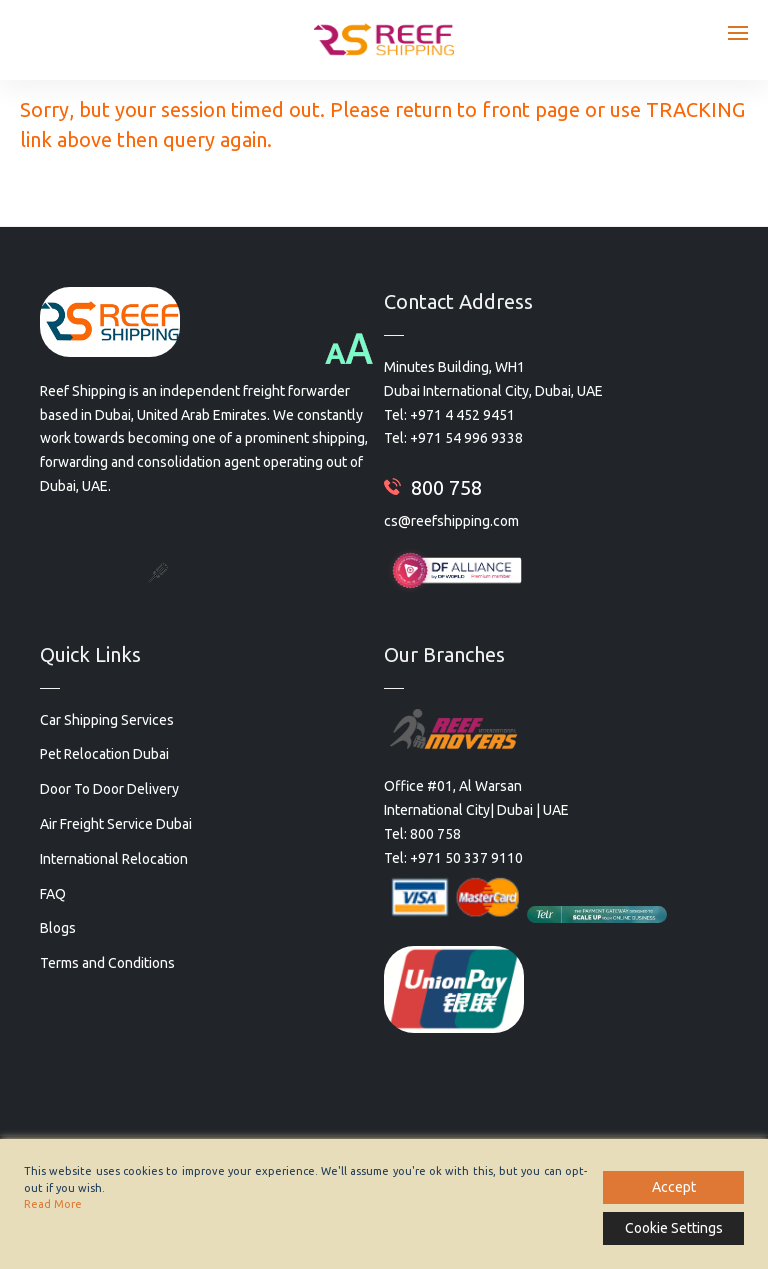 This screenshot has width=768, height=1269. What do you see at coordinates (349, 347) in the screenshot?
I see `adjust text size settings` at bounding box center [349, 347].